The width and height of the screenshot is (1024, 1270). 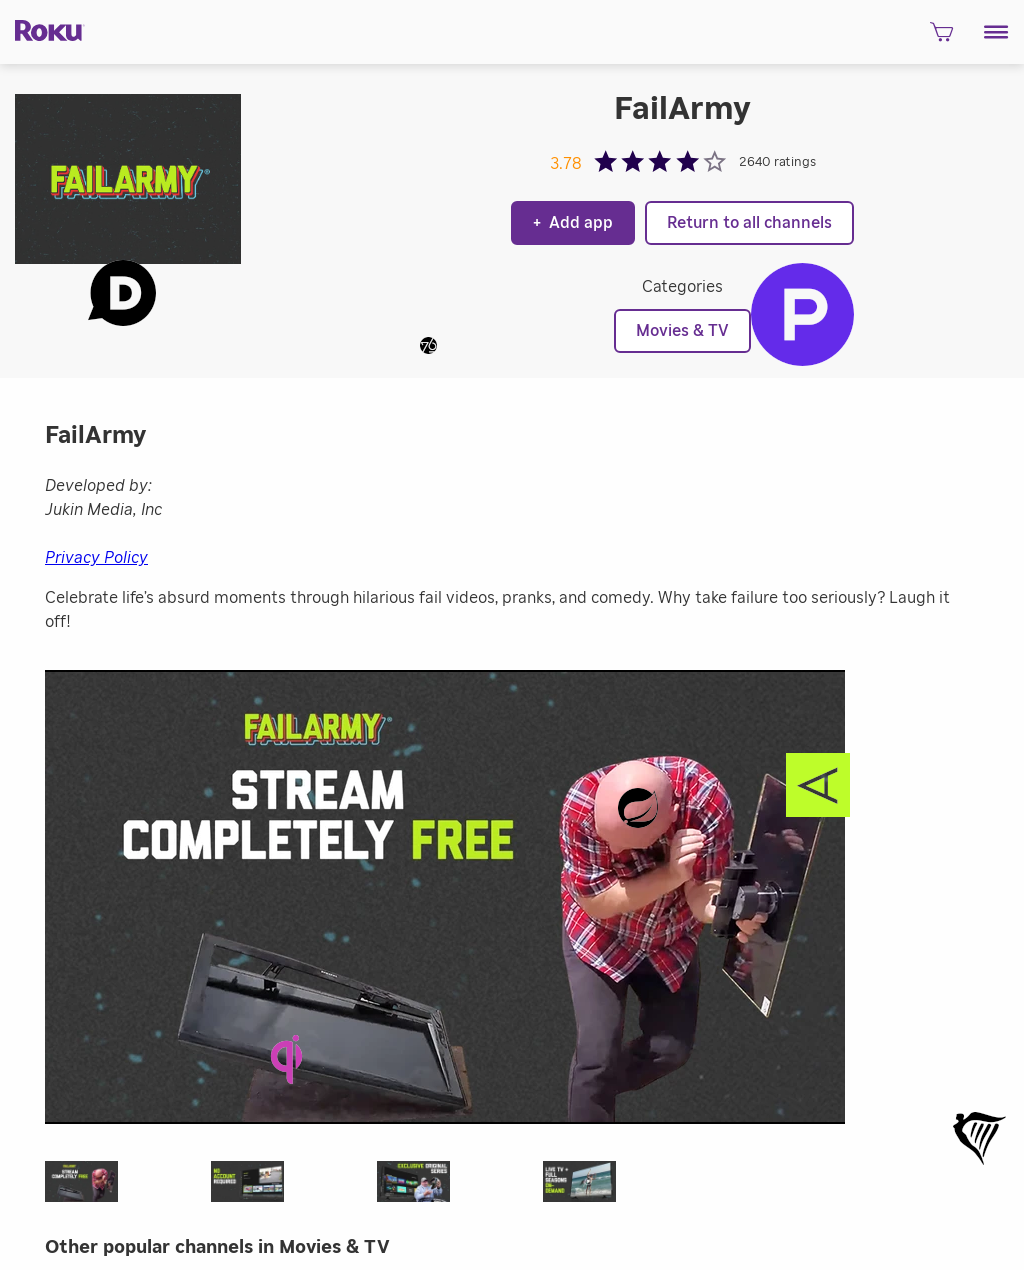 I want to click on spring framework logo, so click(x=638, y=808).